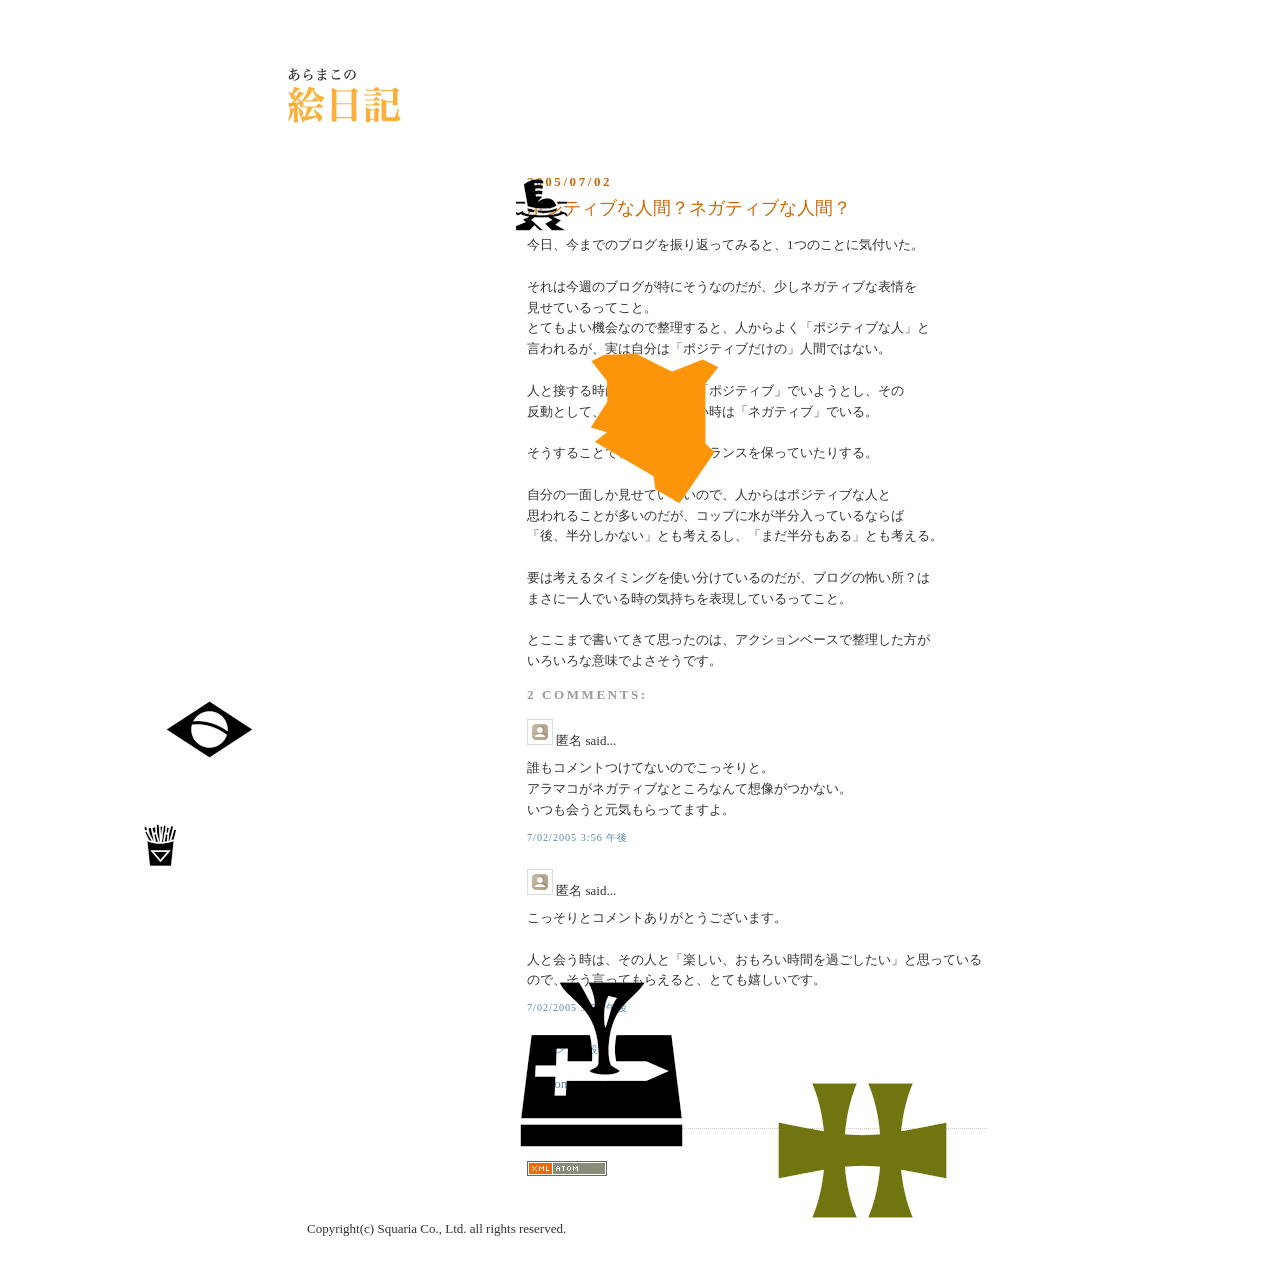 This screenshot has width=1274, height=1277. Describe the element at coordinates (541, 204) in the screenshot. I see `activate ground slam ability` at that location.